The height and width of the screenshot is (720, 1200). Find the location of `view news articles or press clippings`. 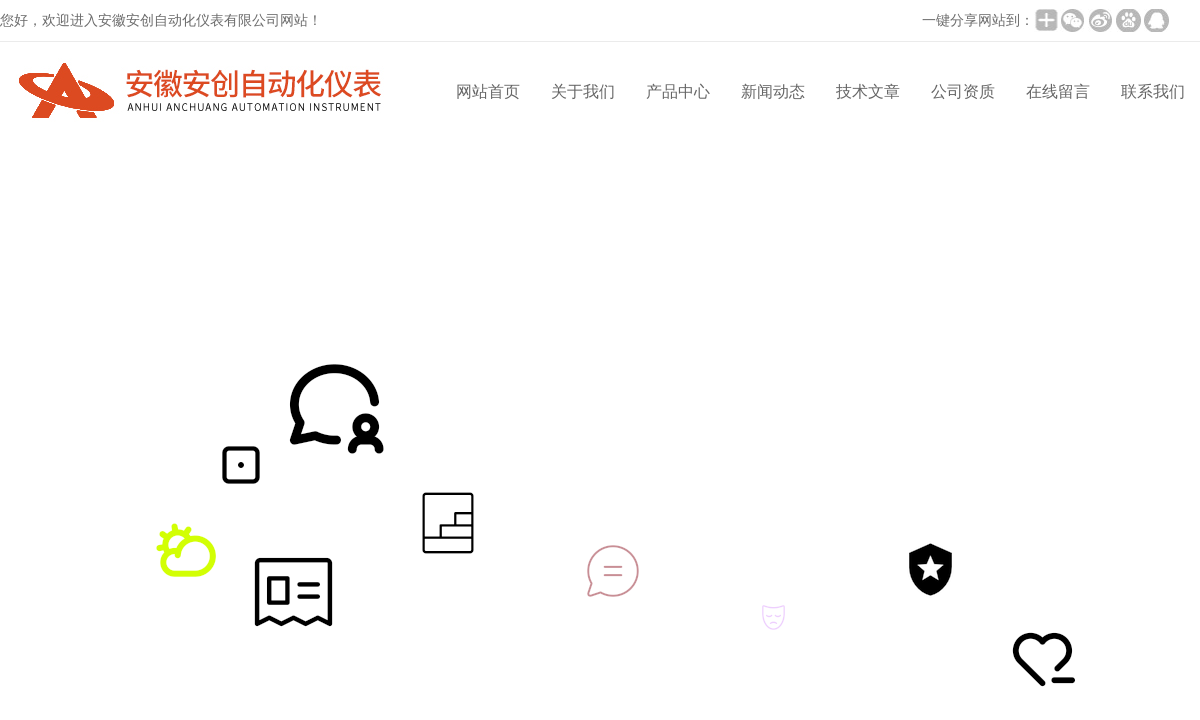

view news articles or press clippings is located at coordinates (293, 590).